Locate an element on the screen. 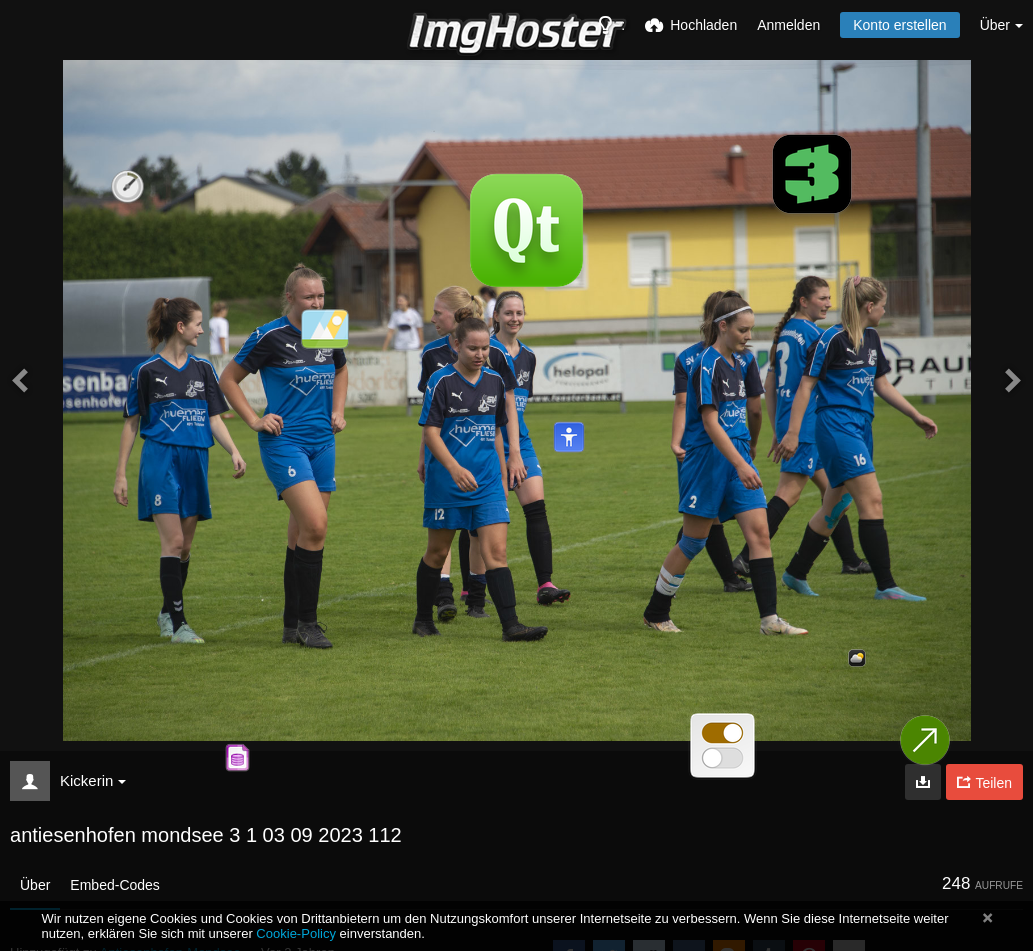 The image size is (1033, 951). open accessibility settings is located at coordinates (569, 437).